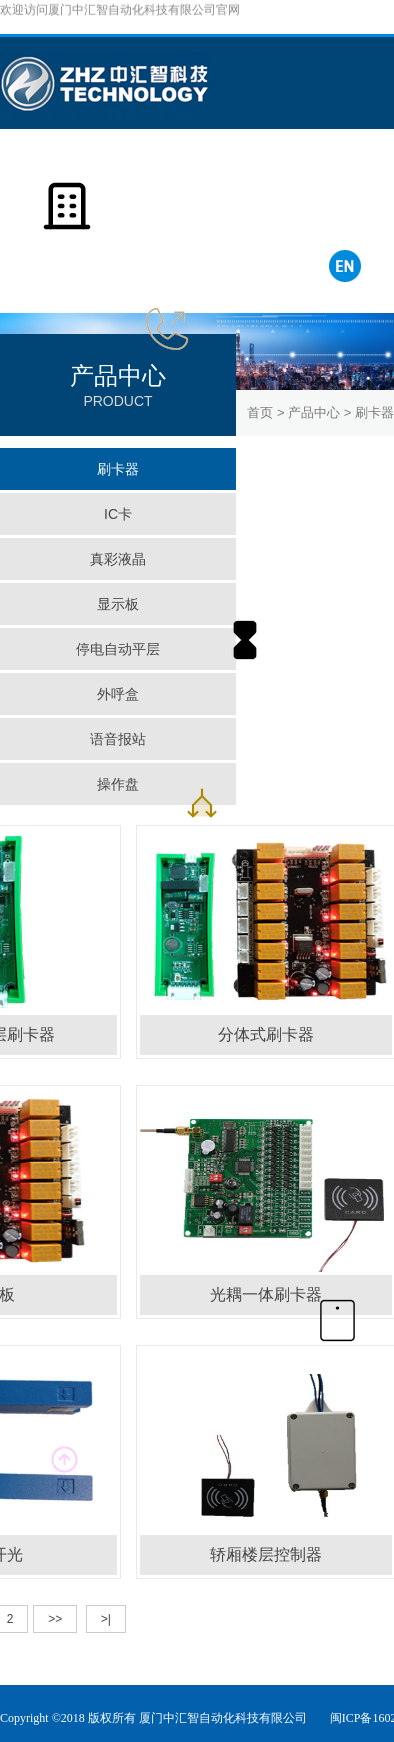 The width and height of the screenshot is (394, 1742). What do you see at coordinates (202, 804) in the screenshot?
I see `split content into multiple paths` at bounding box center [202, 804].